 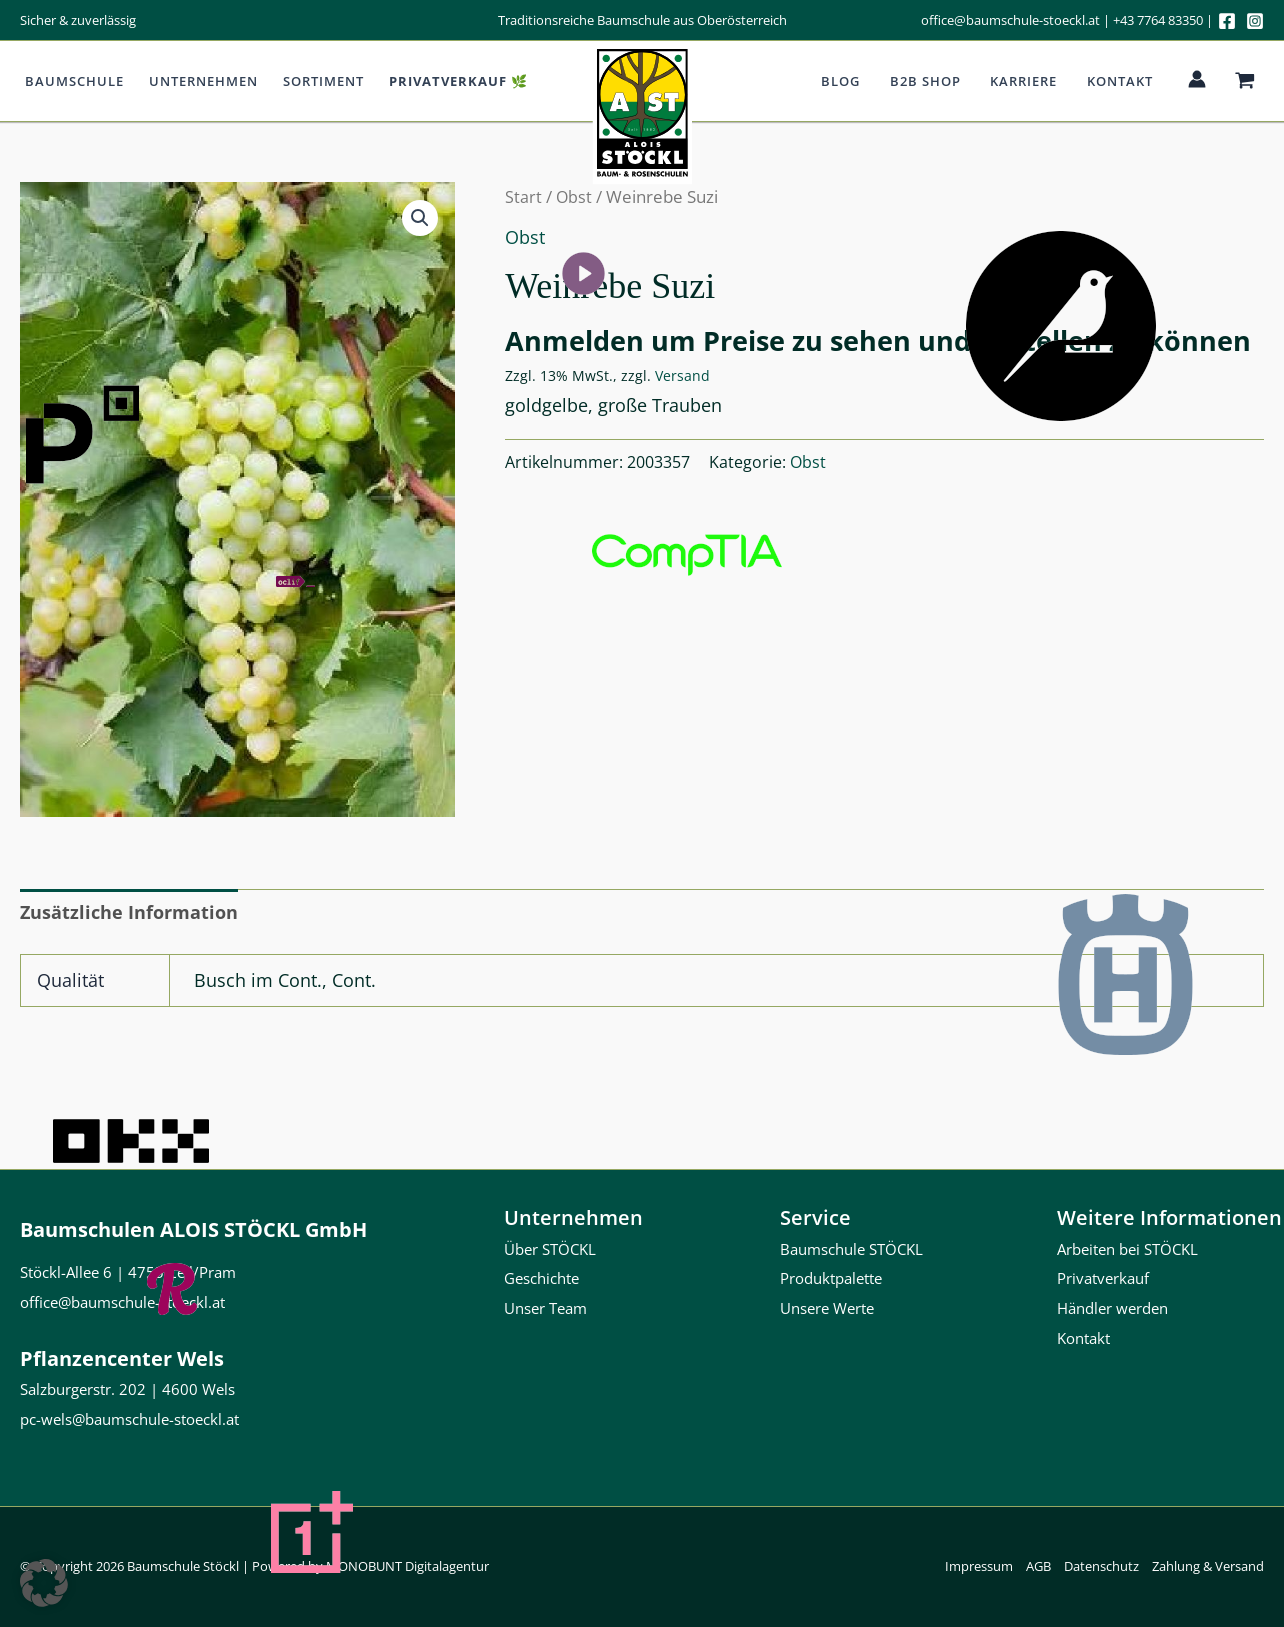 I want to click on play media or video content, so click(x=583, y=273).